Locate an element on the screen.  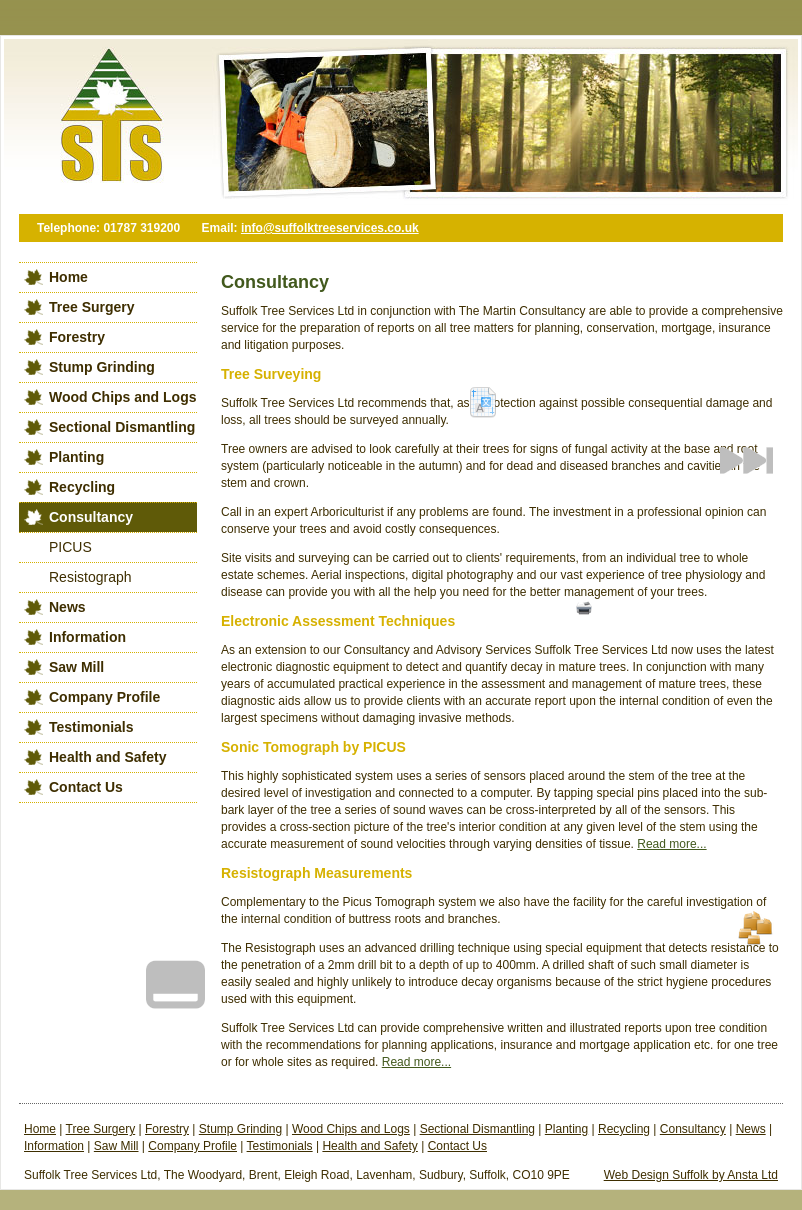
access removable storage device is located at coordinates (175, 986).